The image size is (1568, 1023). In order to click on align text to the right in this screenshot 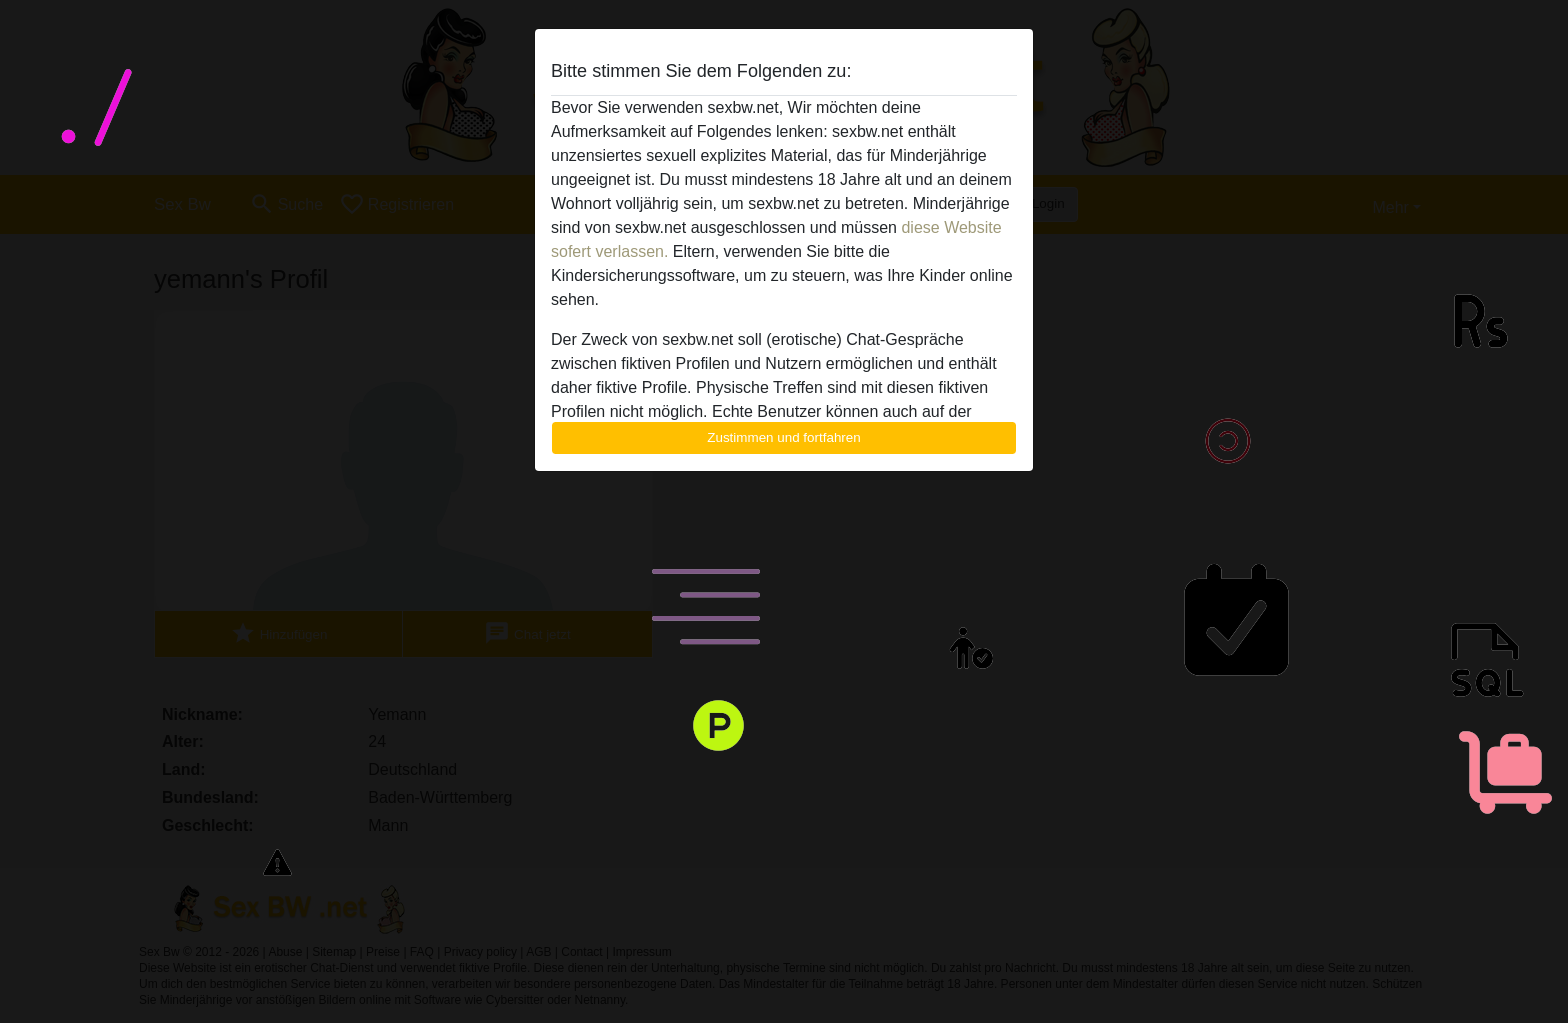, I will do `click(706, 609)`.